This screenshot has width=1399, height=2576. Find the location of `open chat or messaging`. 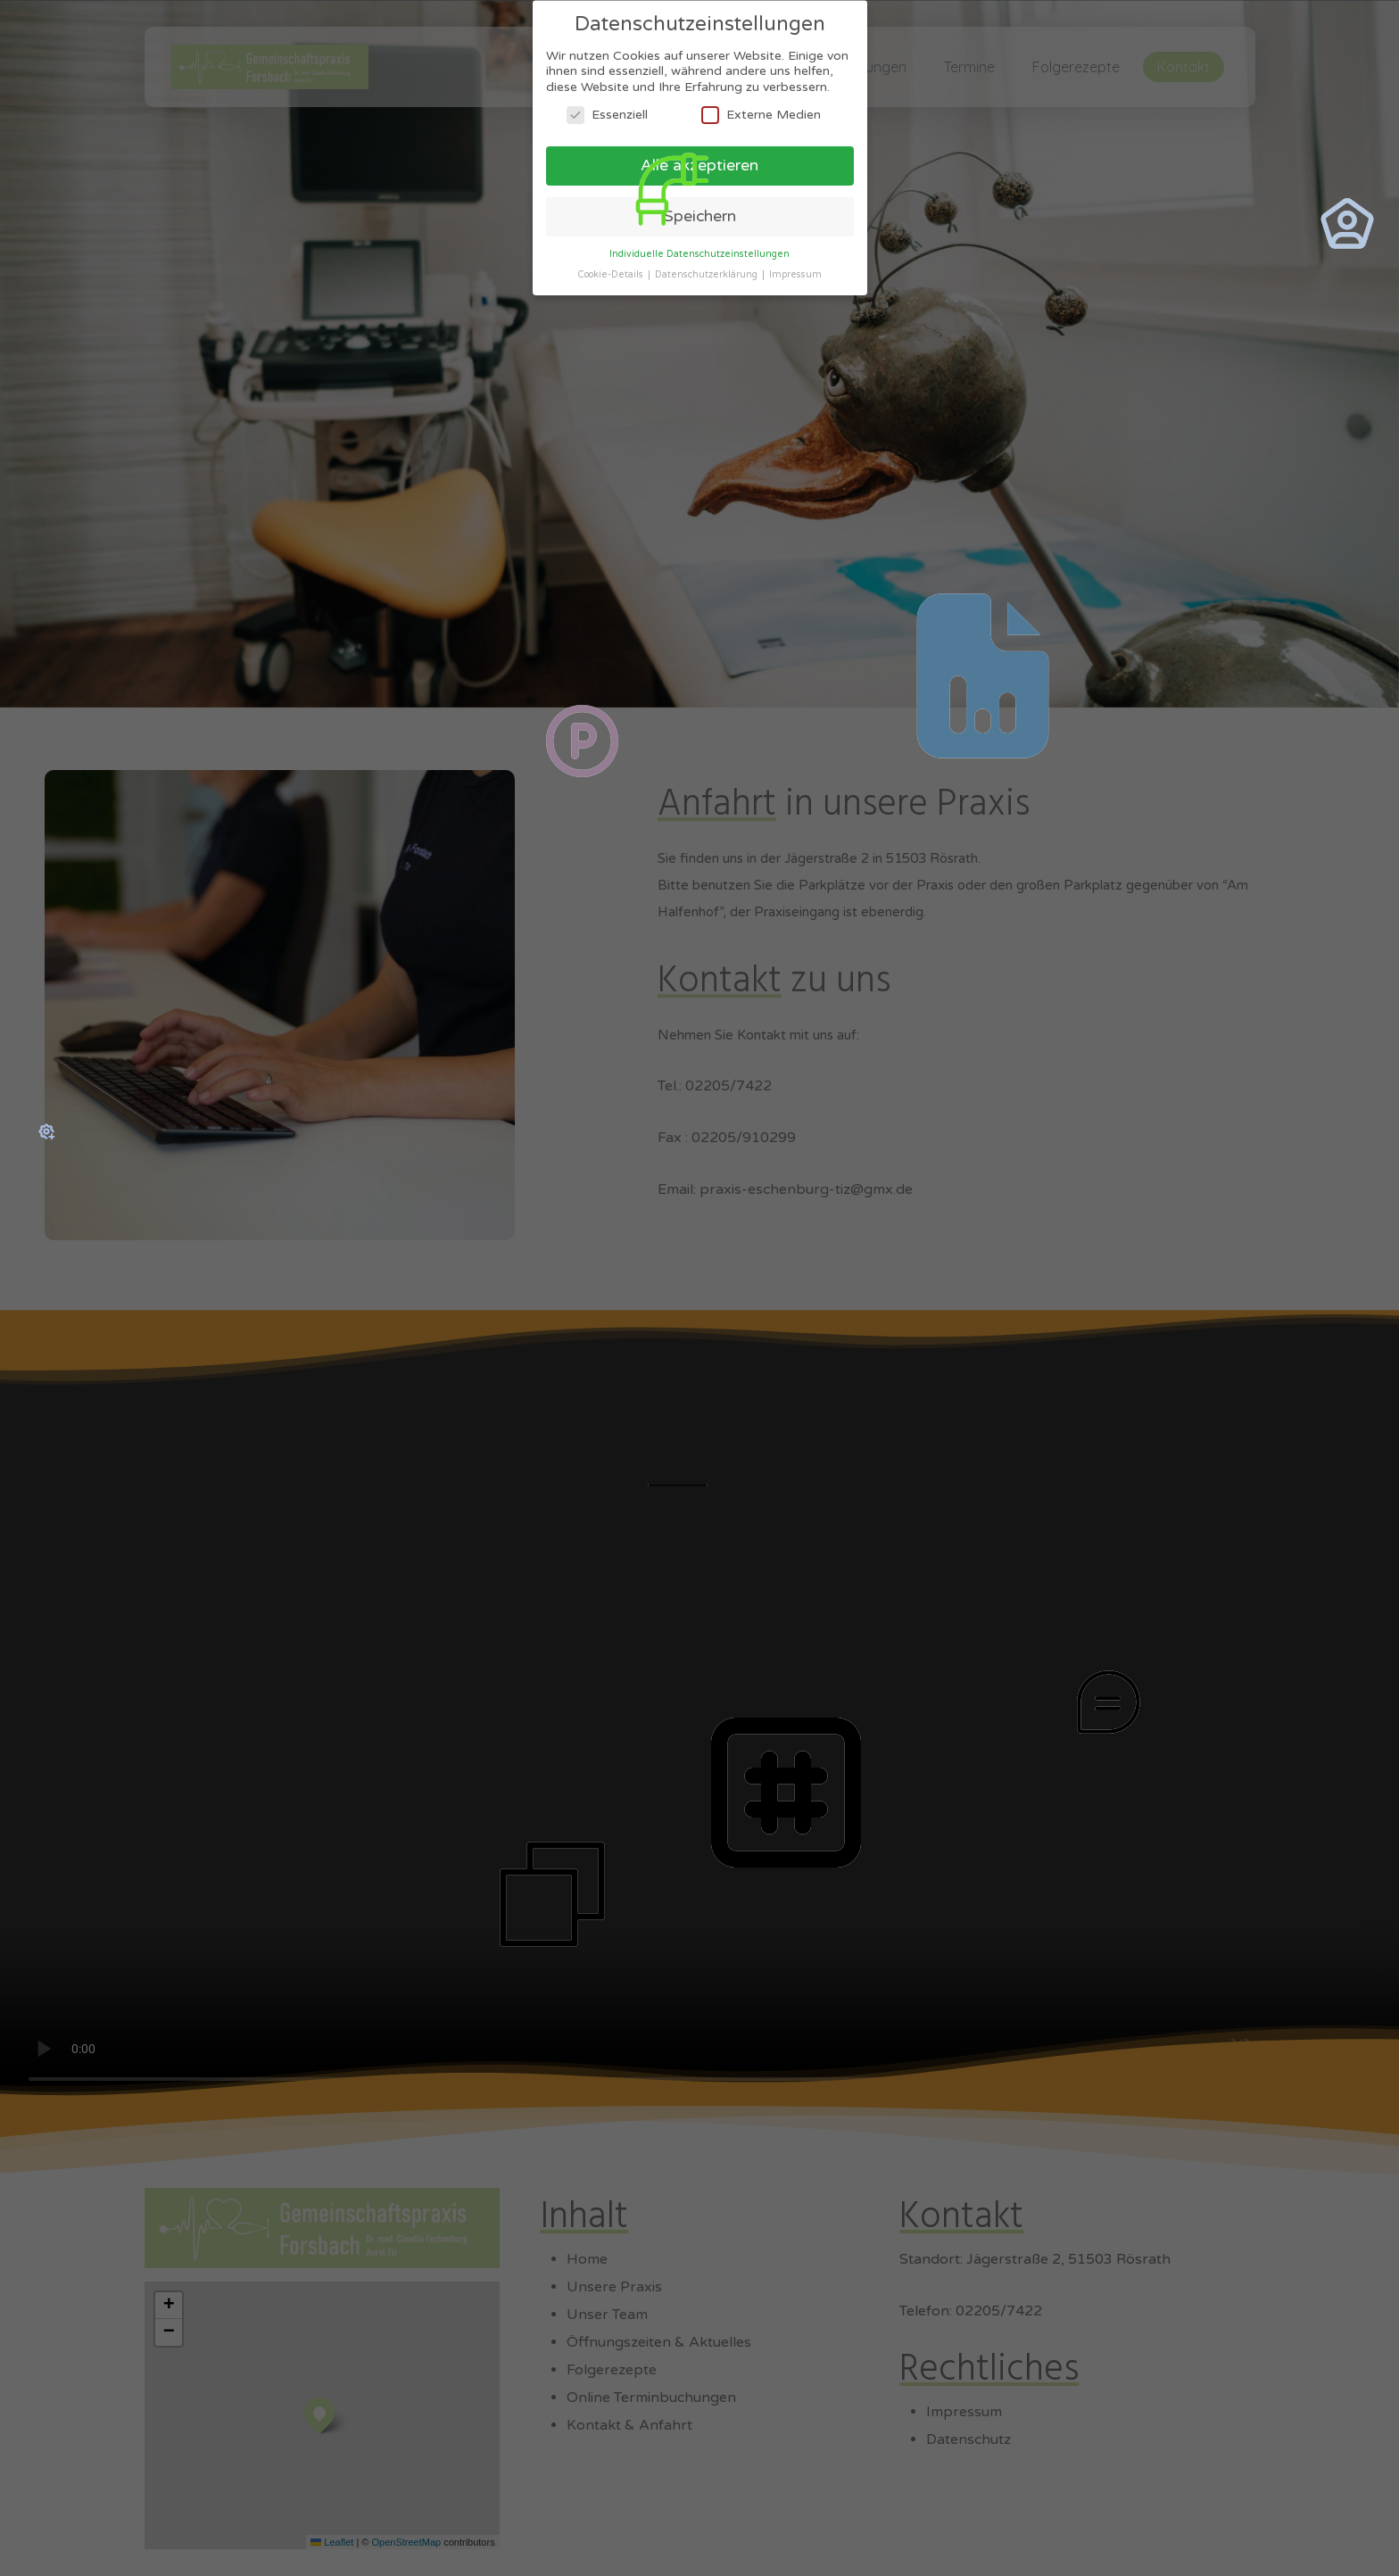

open chat or messaging is located at coordinates (1107, 1703).